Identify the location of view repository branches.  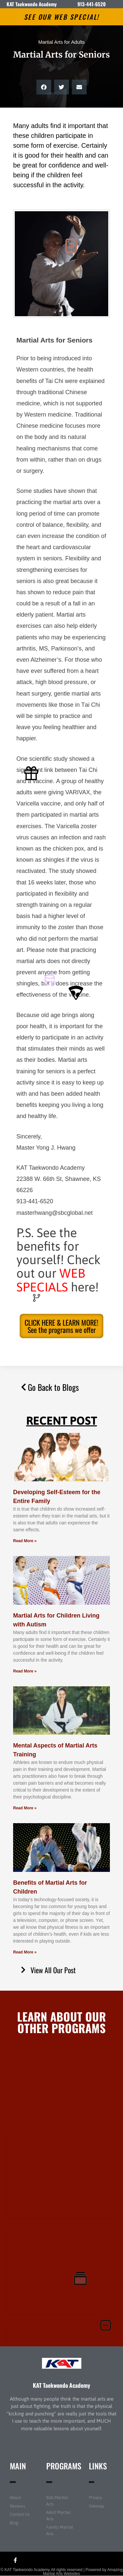
(36, 1298).